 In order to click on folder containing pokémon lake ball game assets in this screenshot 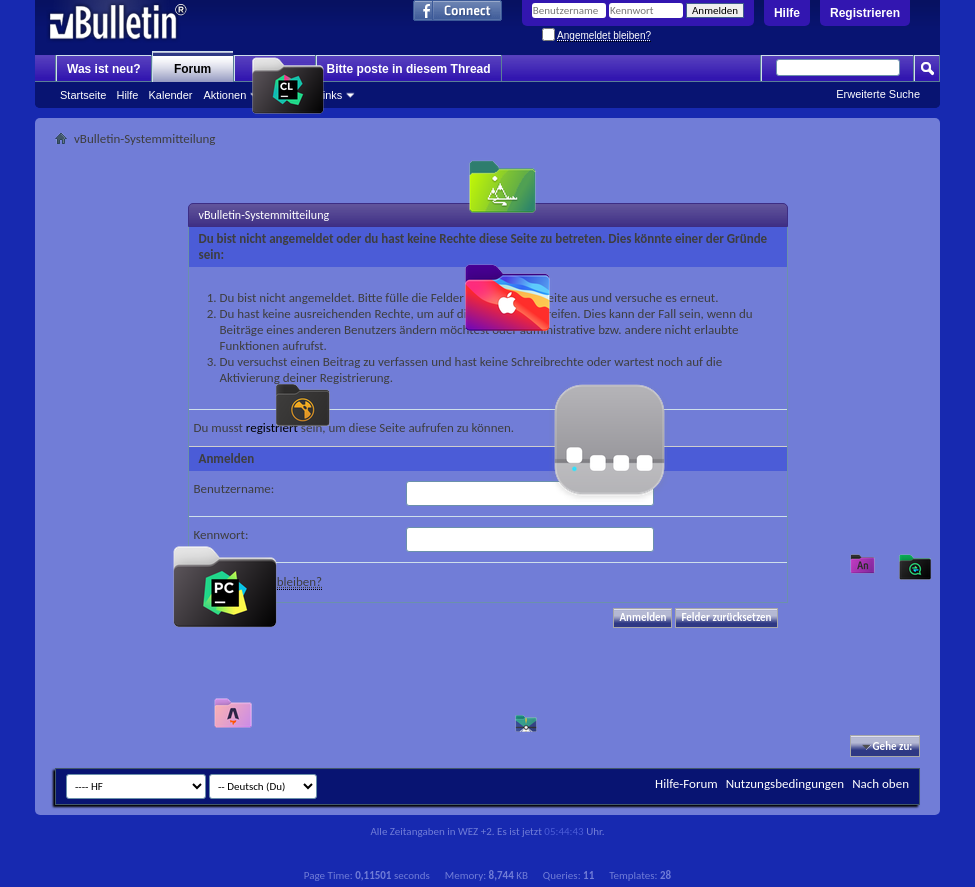, I will do `click(526, 724)`.